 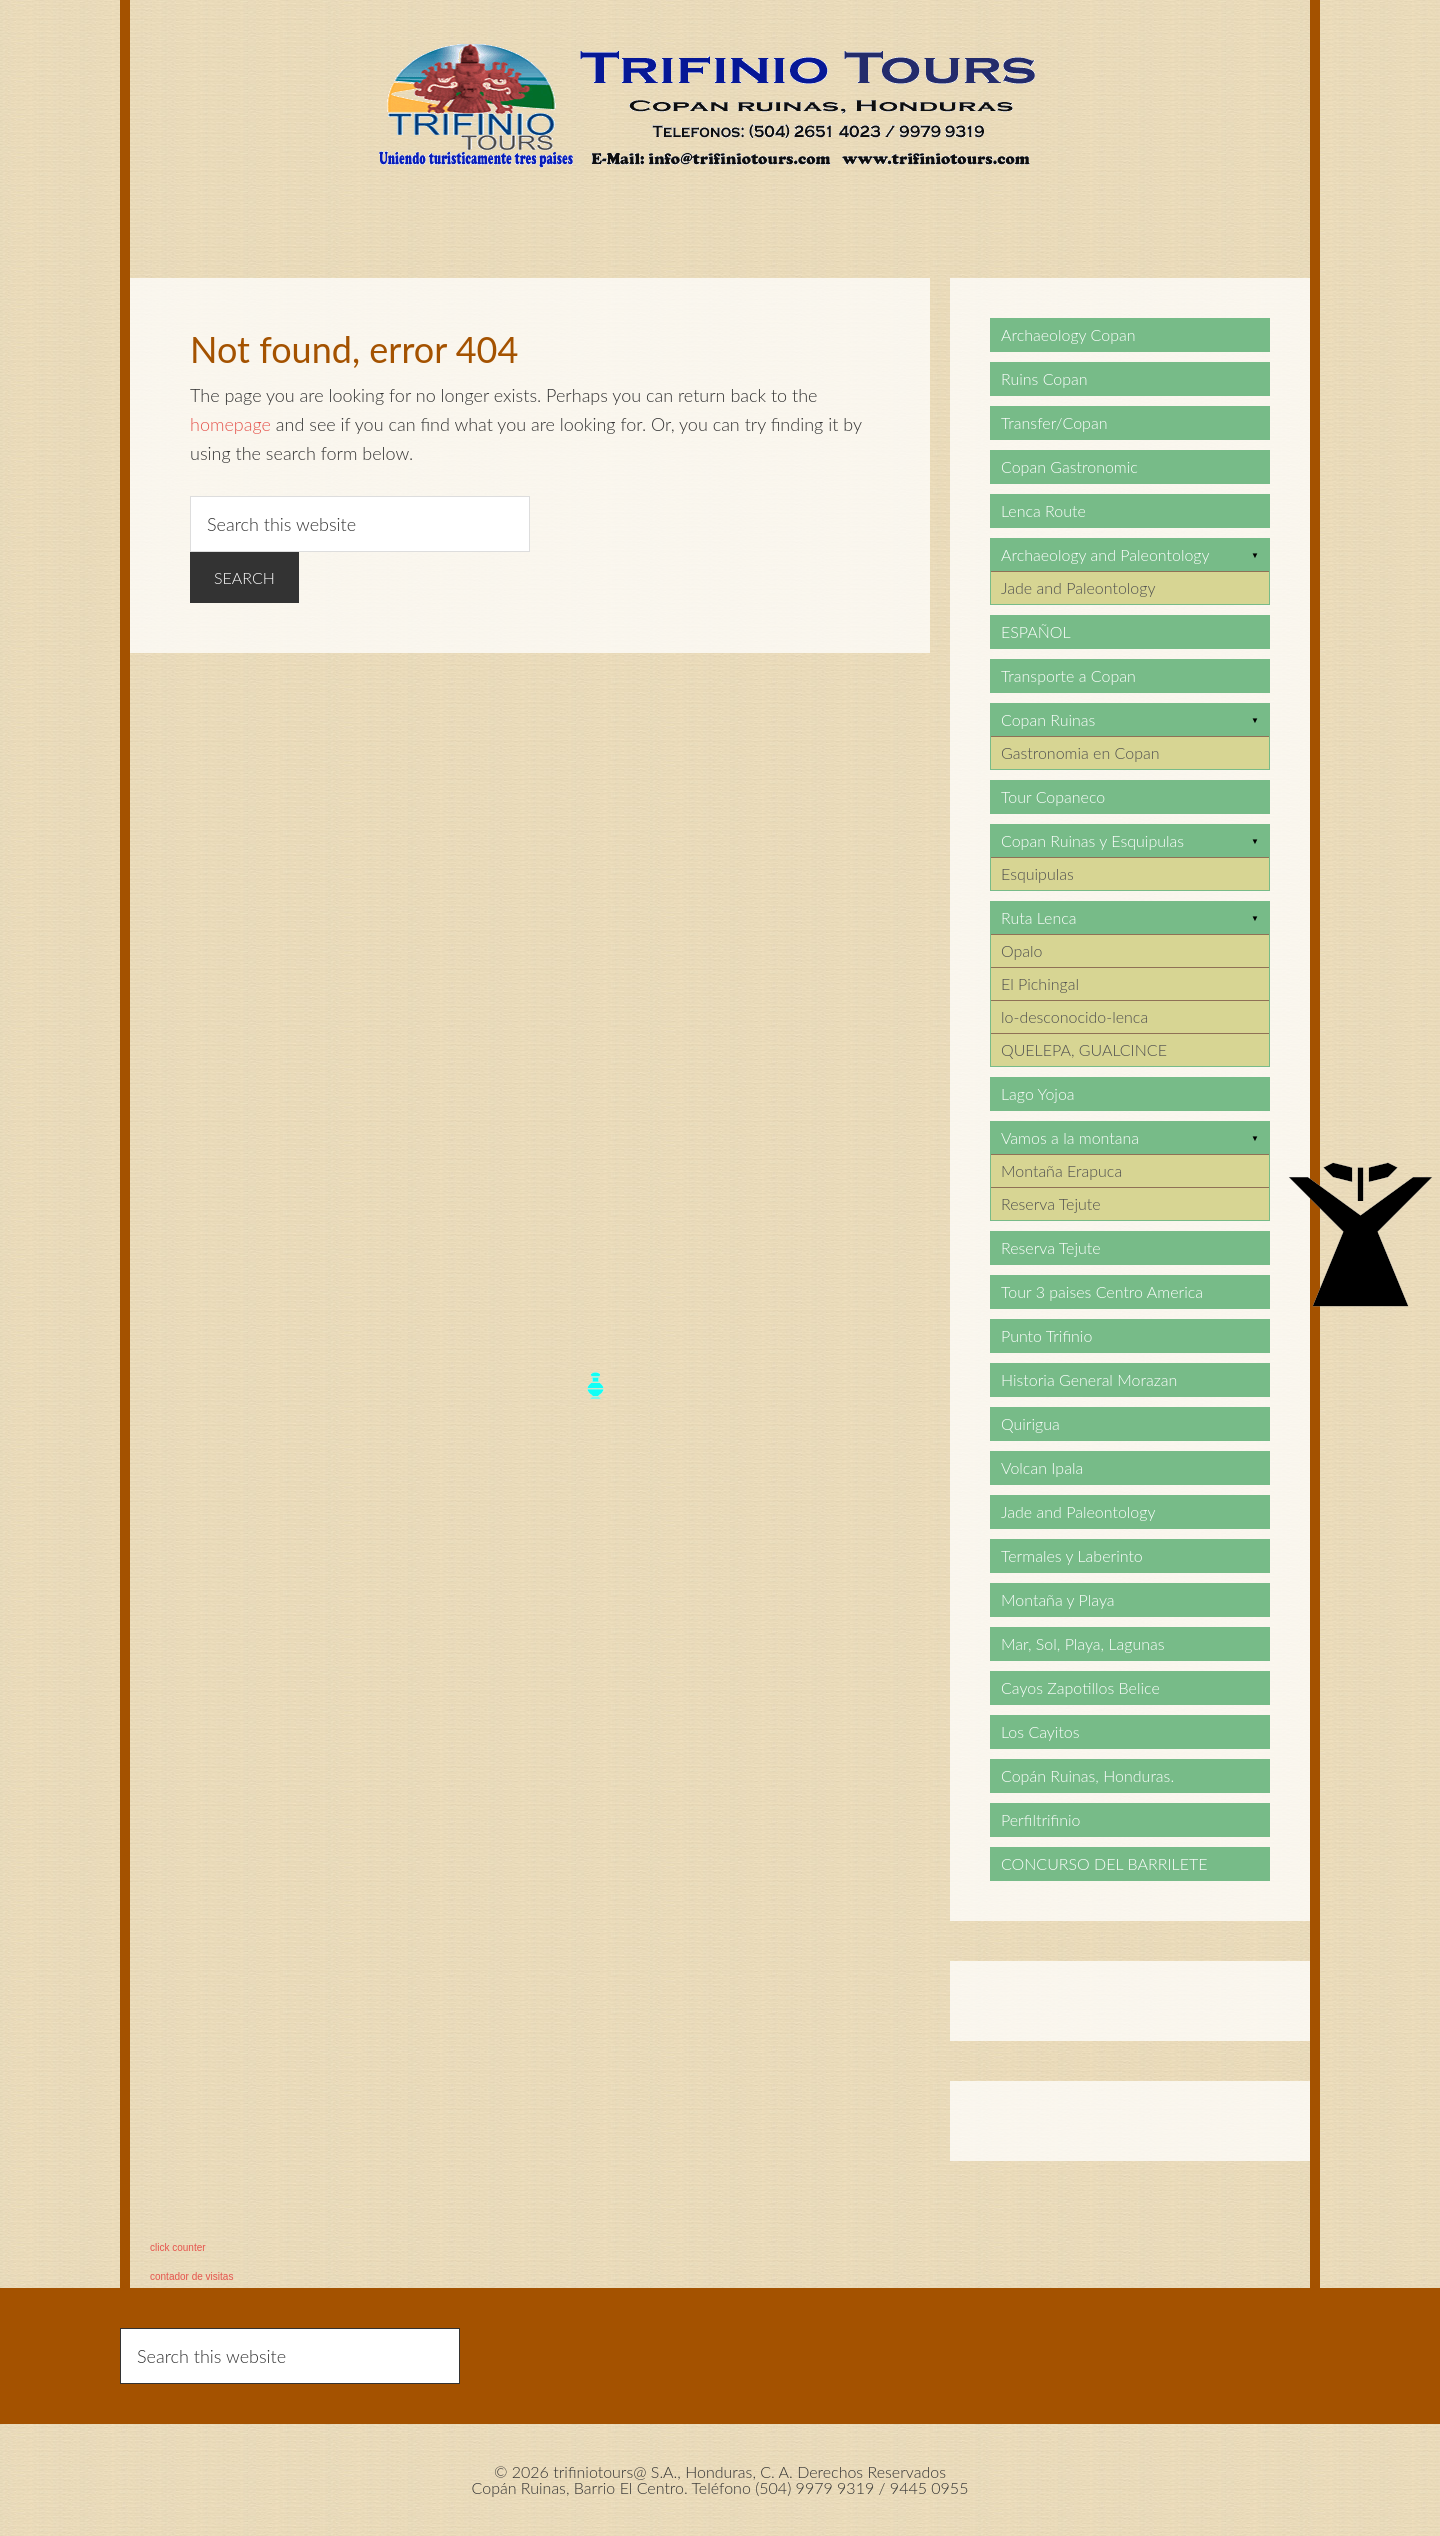 I want to click on view pottery or ceramics collection, so click(x=595, y=1385).